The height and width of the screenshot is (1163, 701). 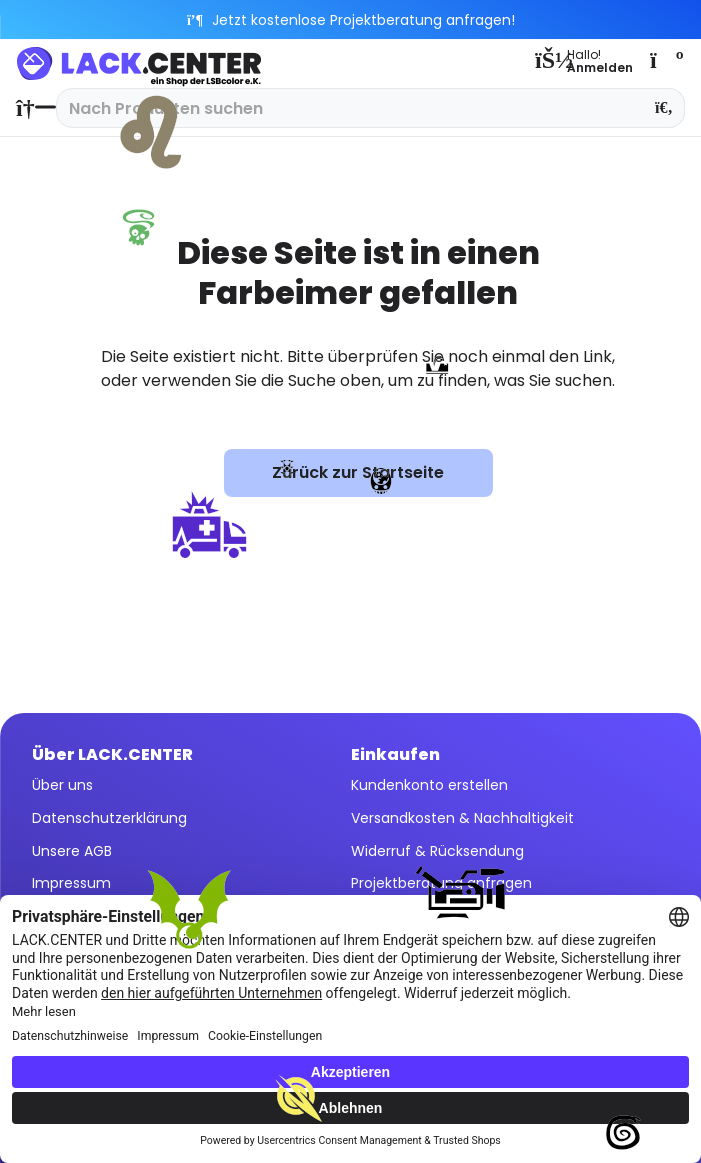 I want to click on indicates a dazed or confused game state, so click(x=139, y=227).